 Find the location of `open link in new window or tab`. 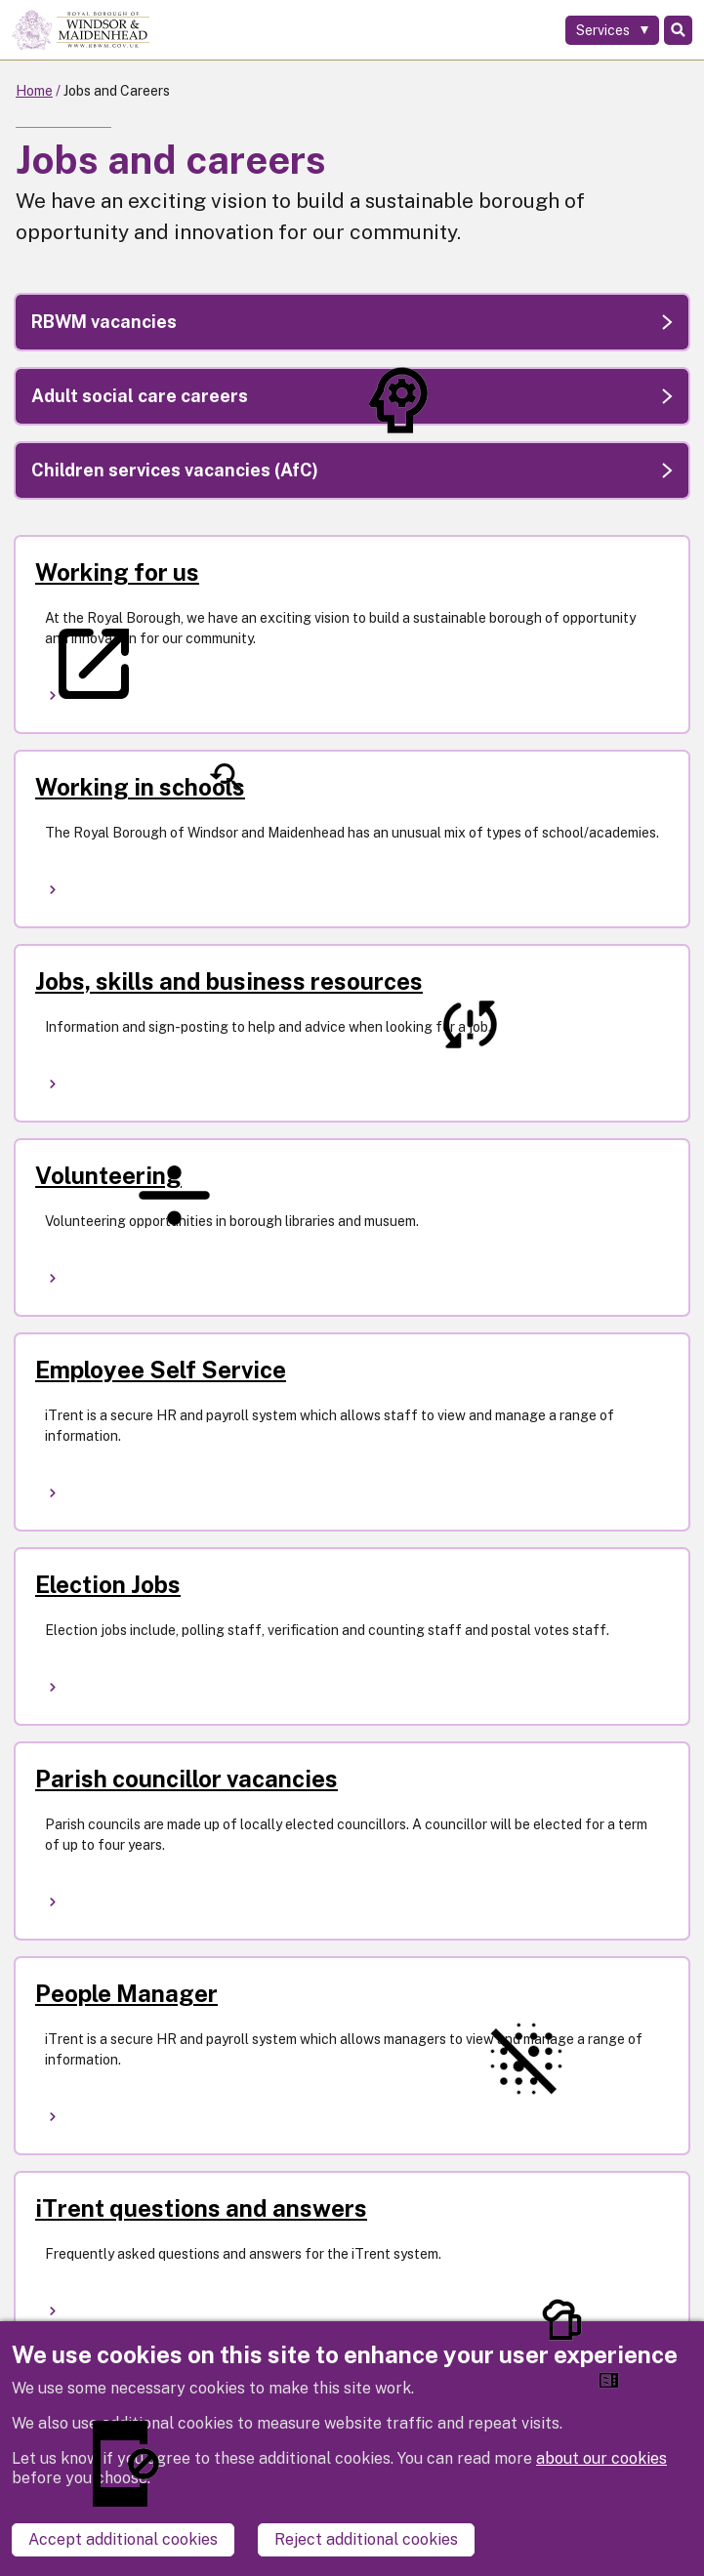

open link in new window or tab is located at coordinates (94, 664).